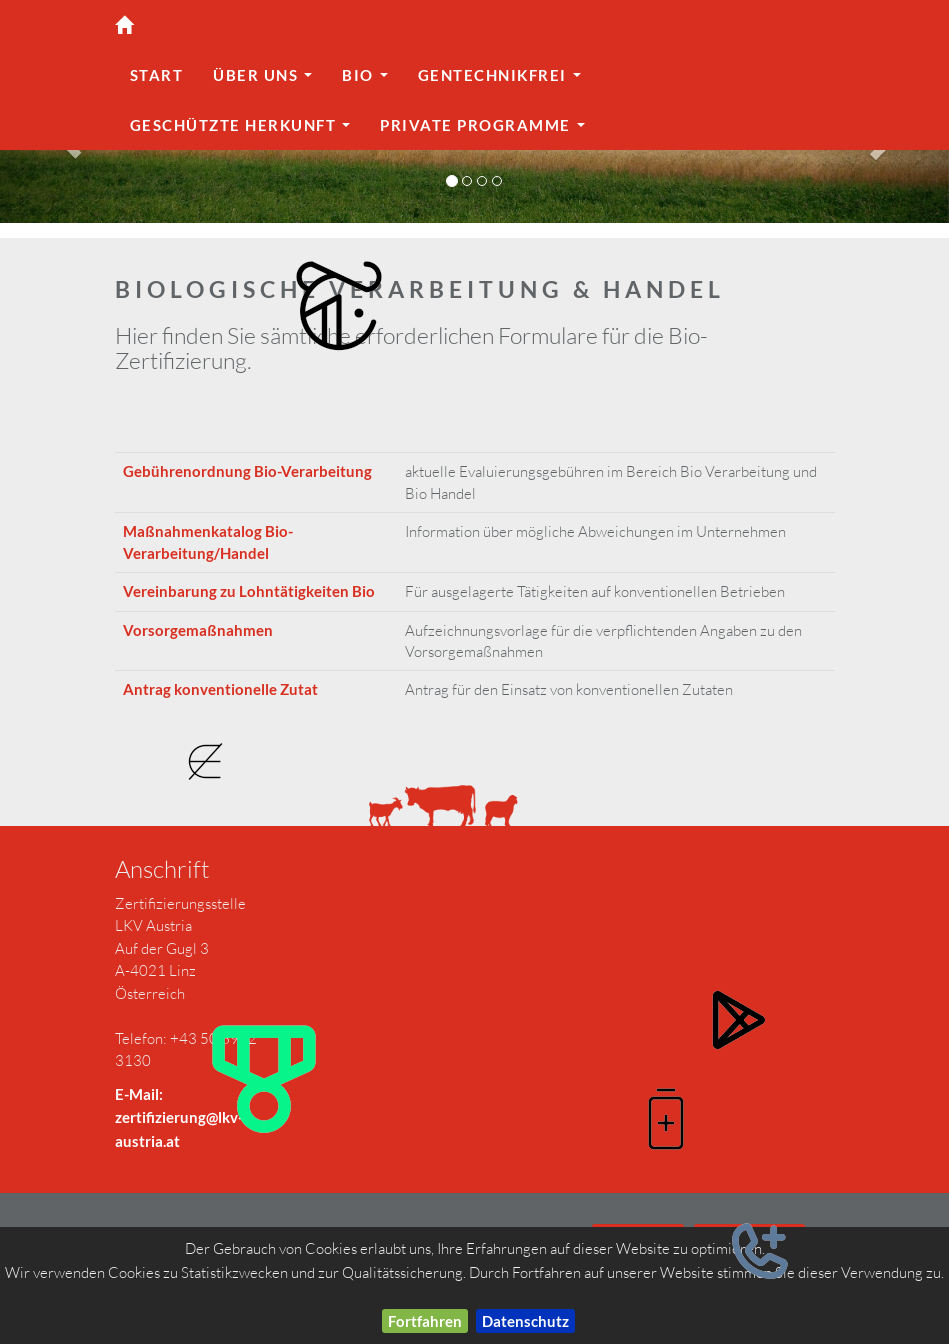 This screenshot has width=949, height=1344. I want to click on add a new contact, so click(761, 1250).